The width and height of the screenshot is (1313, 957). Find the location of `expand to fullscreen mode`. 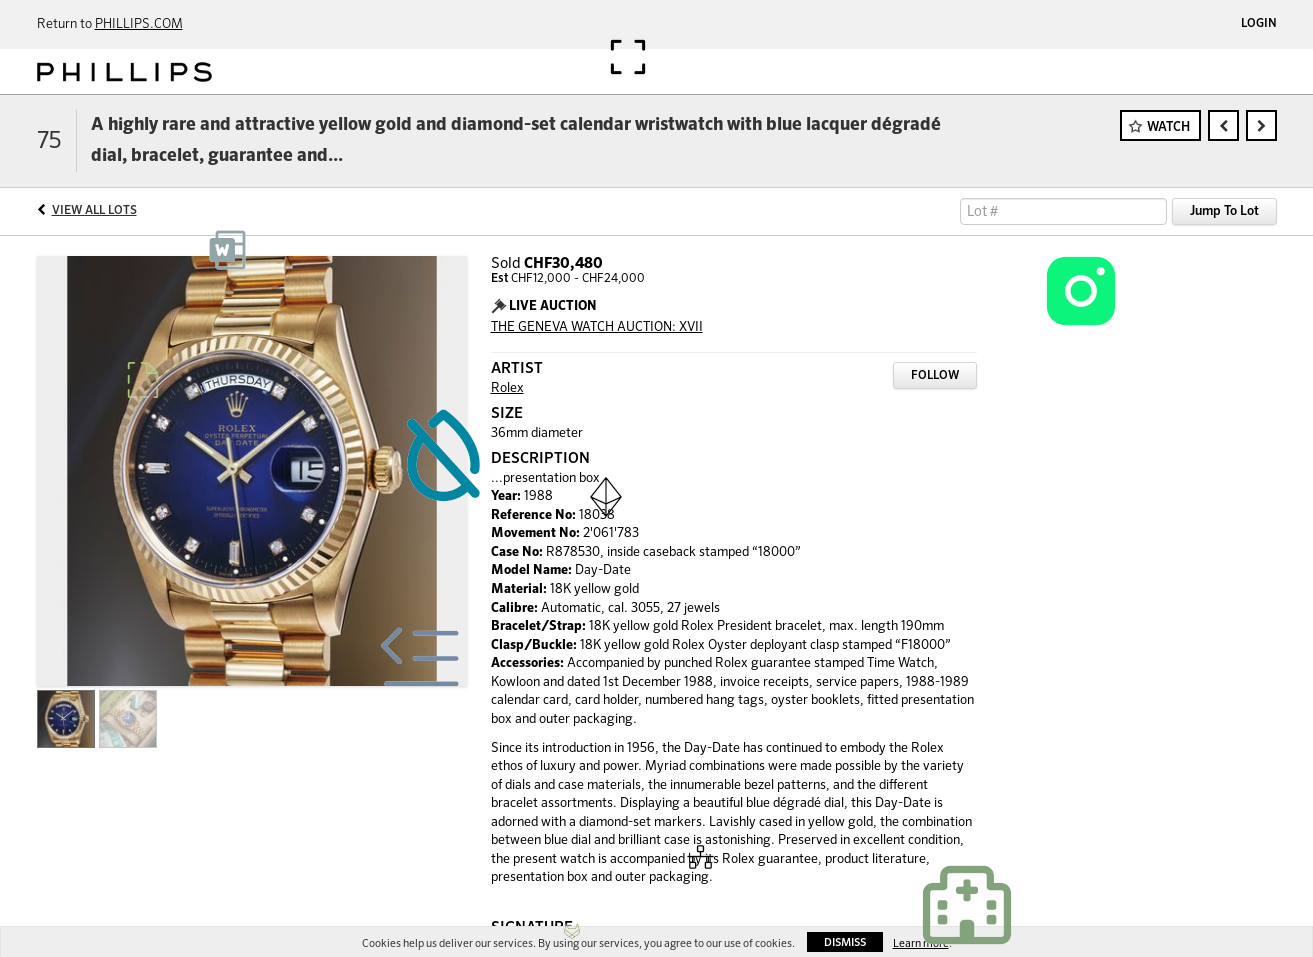

expand to fullscreen mode is located at coordinates (628, 57).